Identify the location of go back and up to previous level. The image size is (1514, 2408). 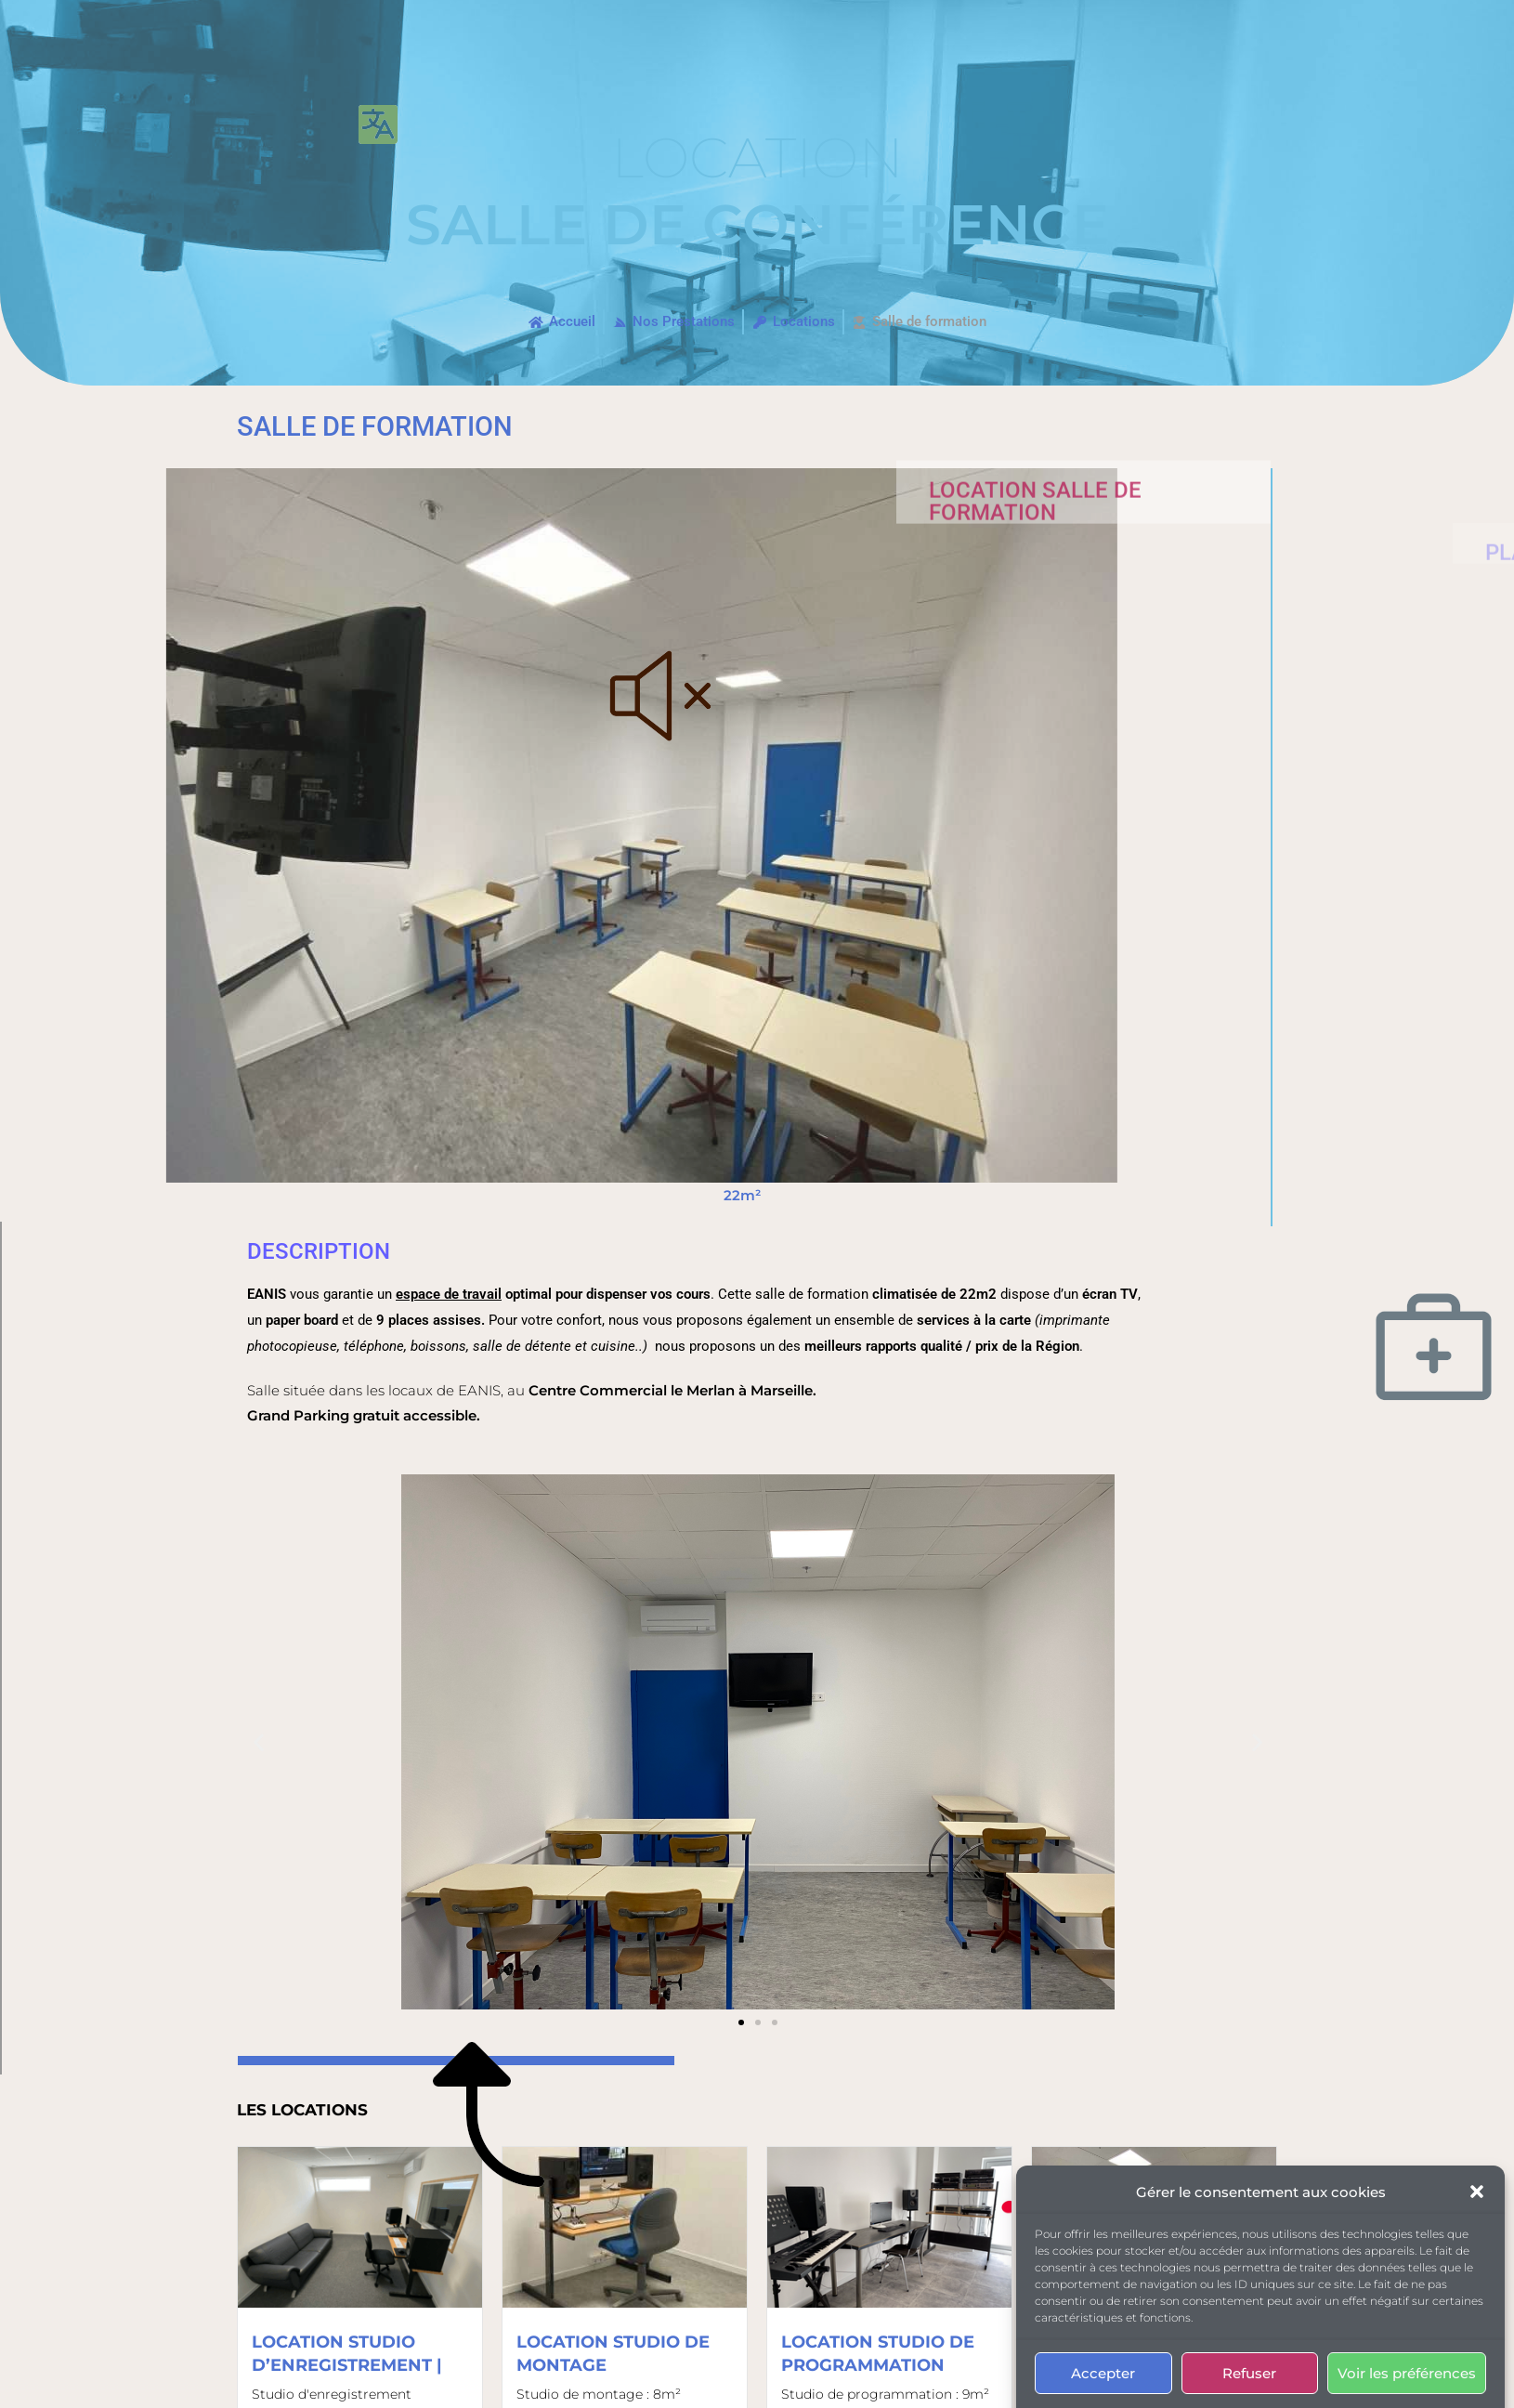
(489, 2114).